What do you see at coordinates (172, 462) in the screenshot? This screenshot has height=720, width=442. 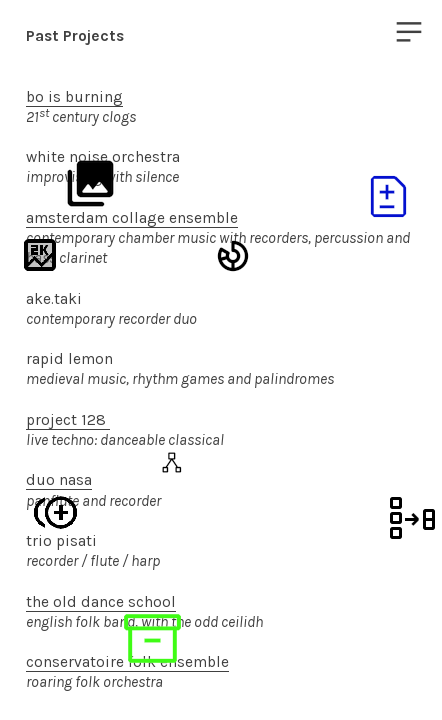 I see `view subtype hierarchy in code editor` at bounding box center [172, 462].